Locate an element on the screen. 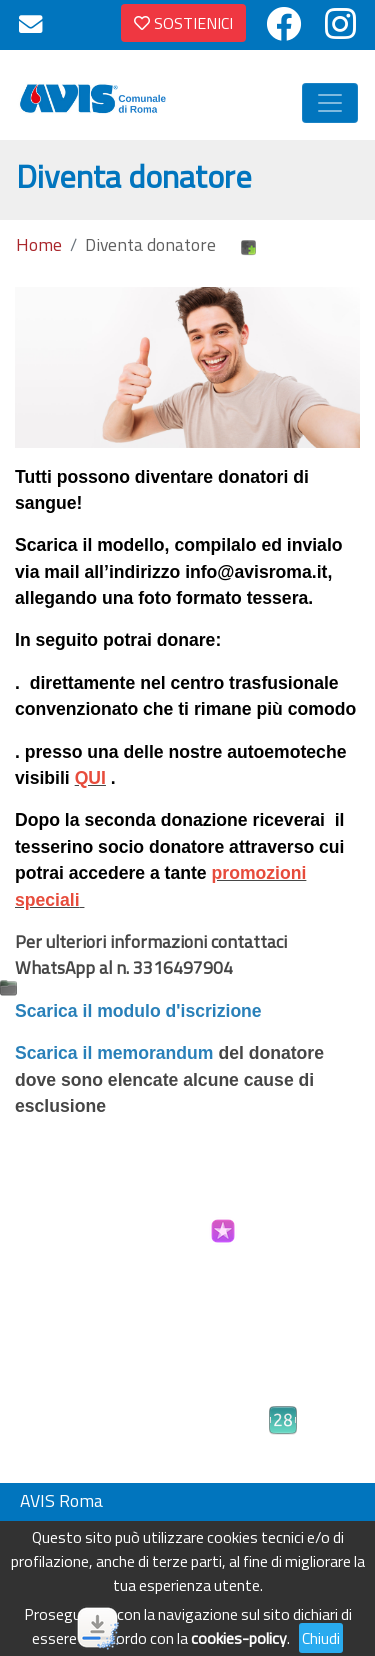 This screenshot has height=1656, width=375. open varia download manager is located at coordinates (97, 1627).